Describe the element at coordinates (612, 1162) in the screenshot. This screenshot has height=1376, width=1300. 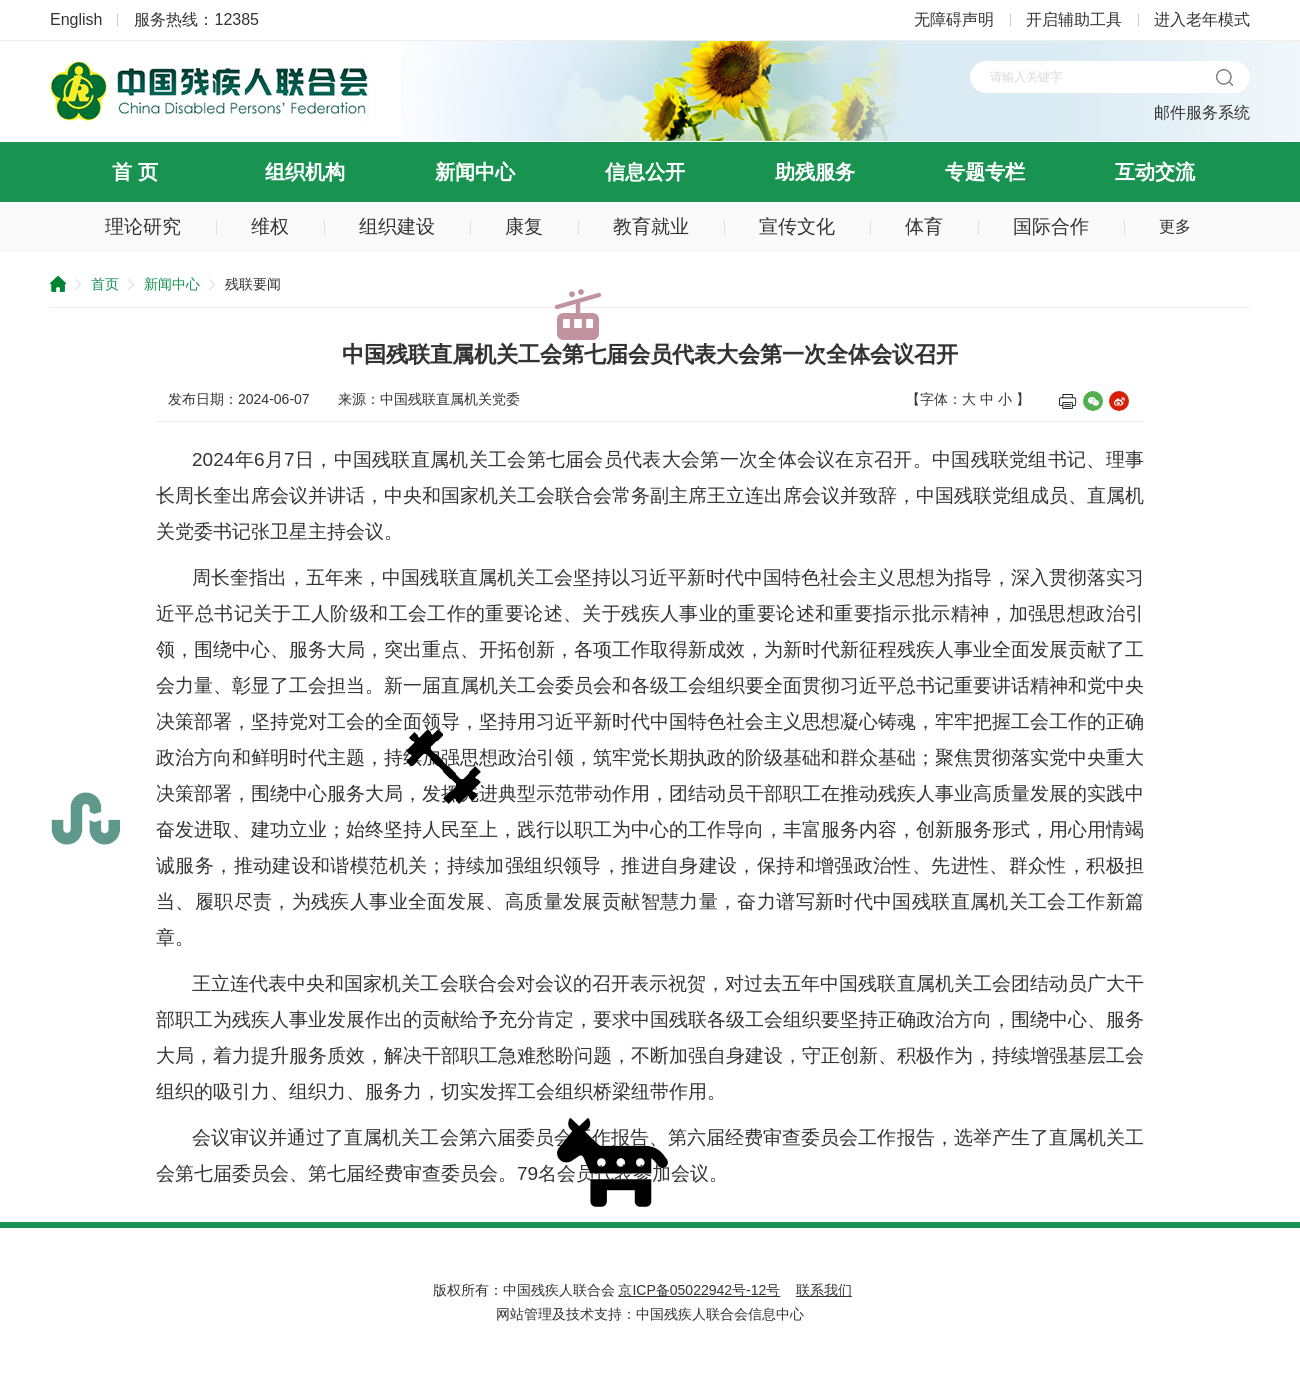
I see `represents the Democratic Party affiliation` at that location.